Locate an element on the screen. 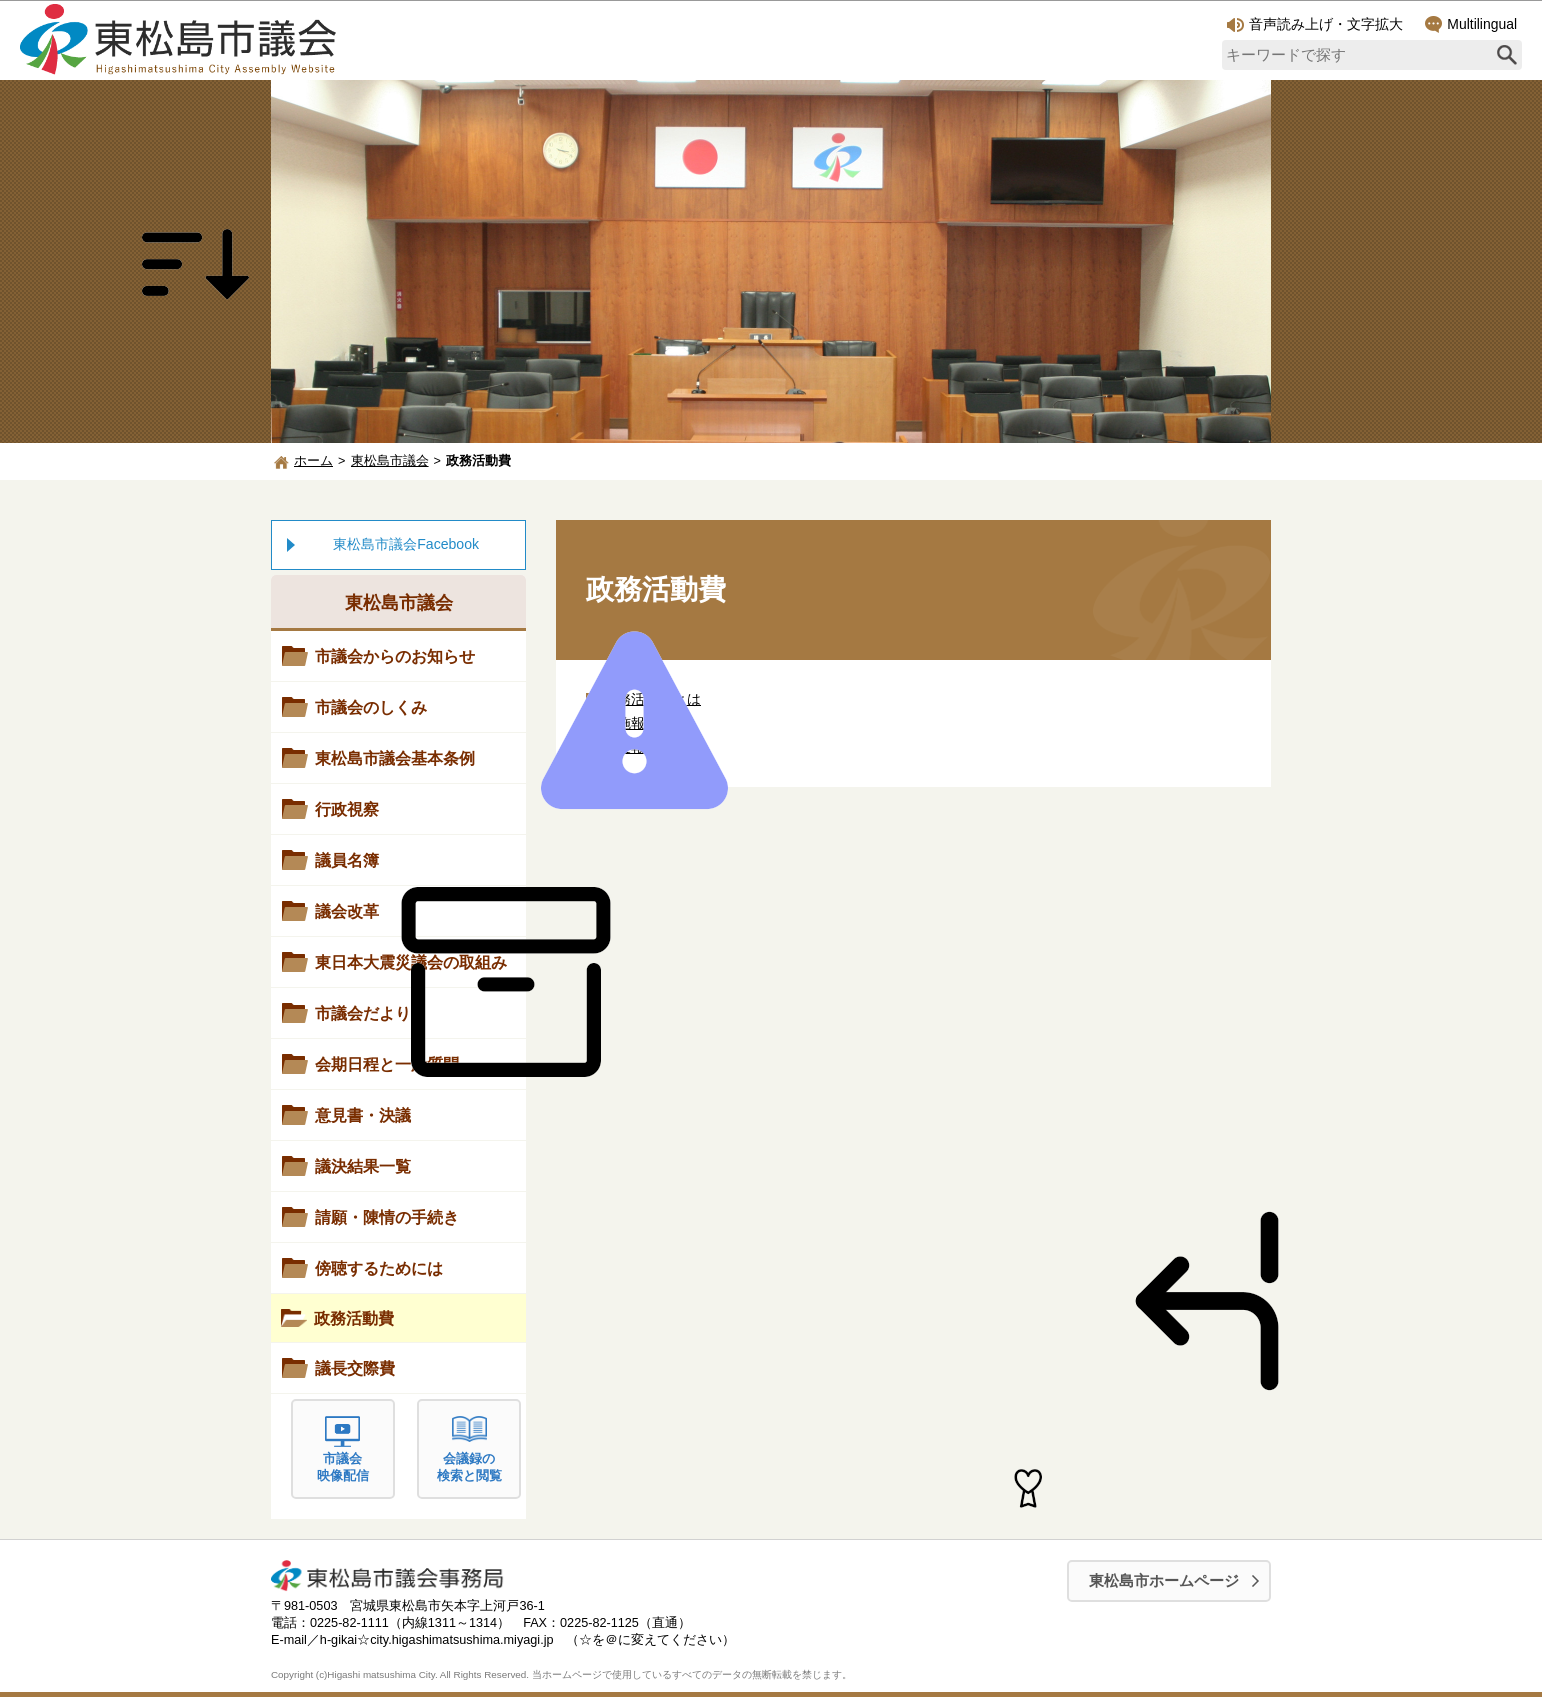 This screenshot has width=1542, height=1697. indicates a warning or important alert is located at coordinates (634, 725).